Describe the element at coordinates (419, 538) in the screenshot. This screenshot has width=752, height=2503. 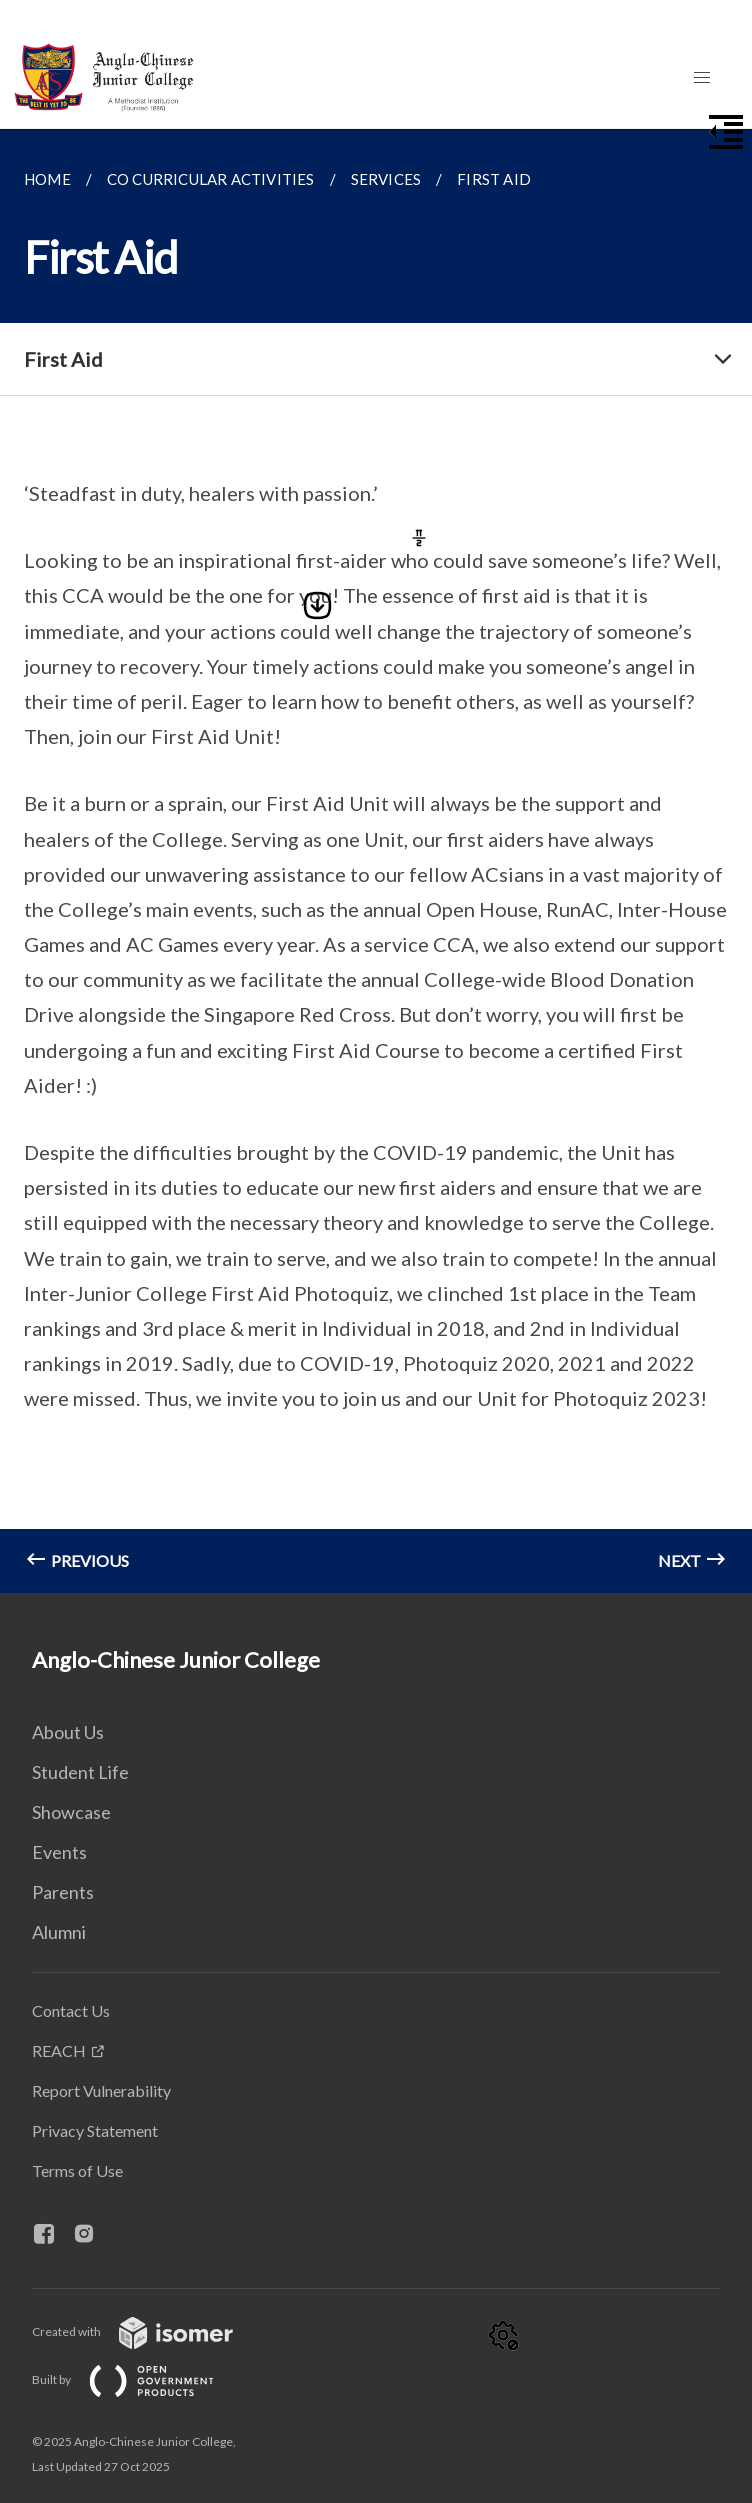
I see `represents the mathematical constant π/2 (pi divided by 2)` at that location.